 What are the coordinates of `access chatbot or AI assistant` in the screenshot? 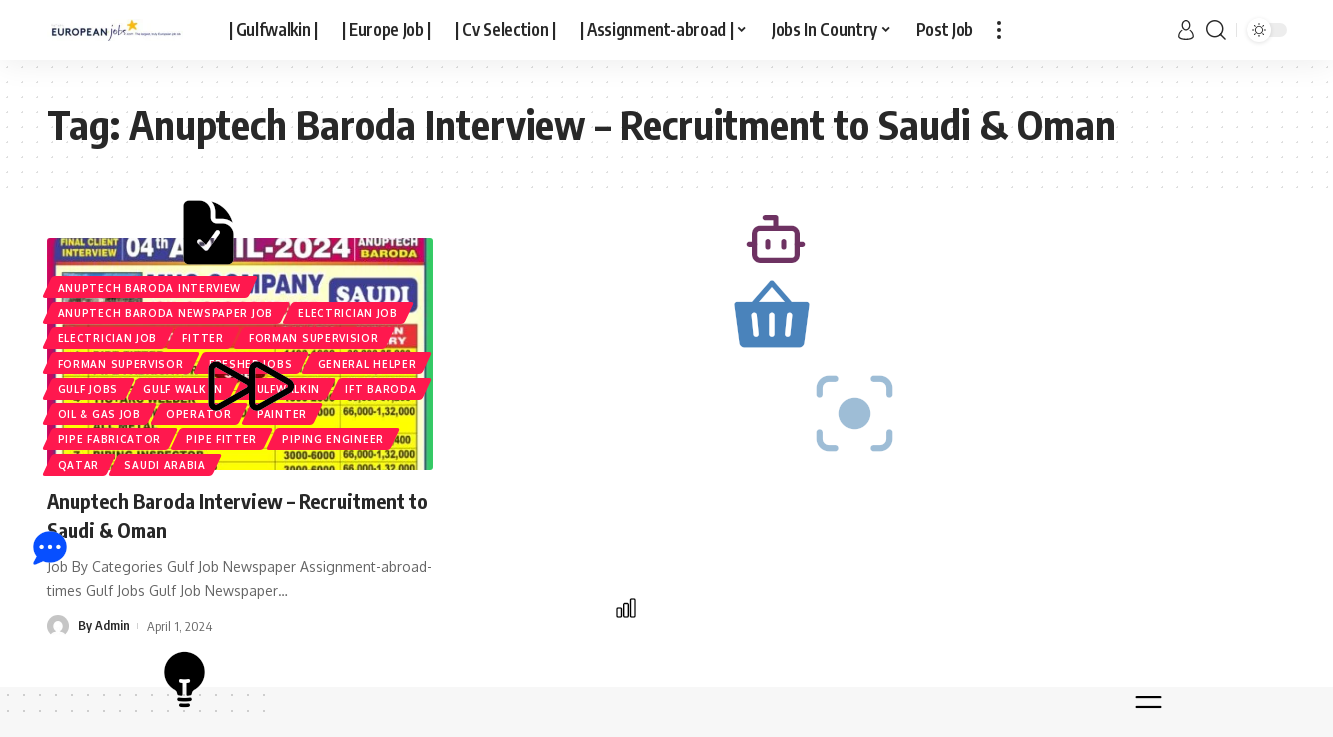 It's located at (776, 239).